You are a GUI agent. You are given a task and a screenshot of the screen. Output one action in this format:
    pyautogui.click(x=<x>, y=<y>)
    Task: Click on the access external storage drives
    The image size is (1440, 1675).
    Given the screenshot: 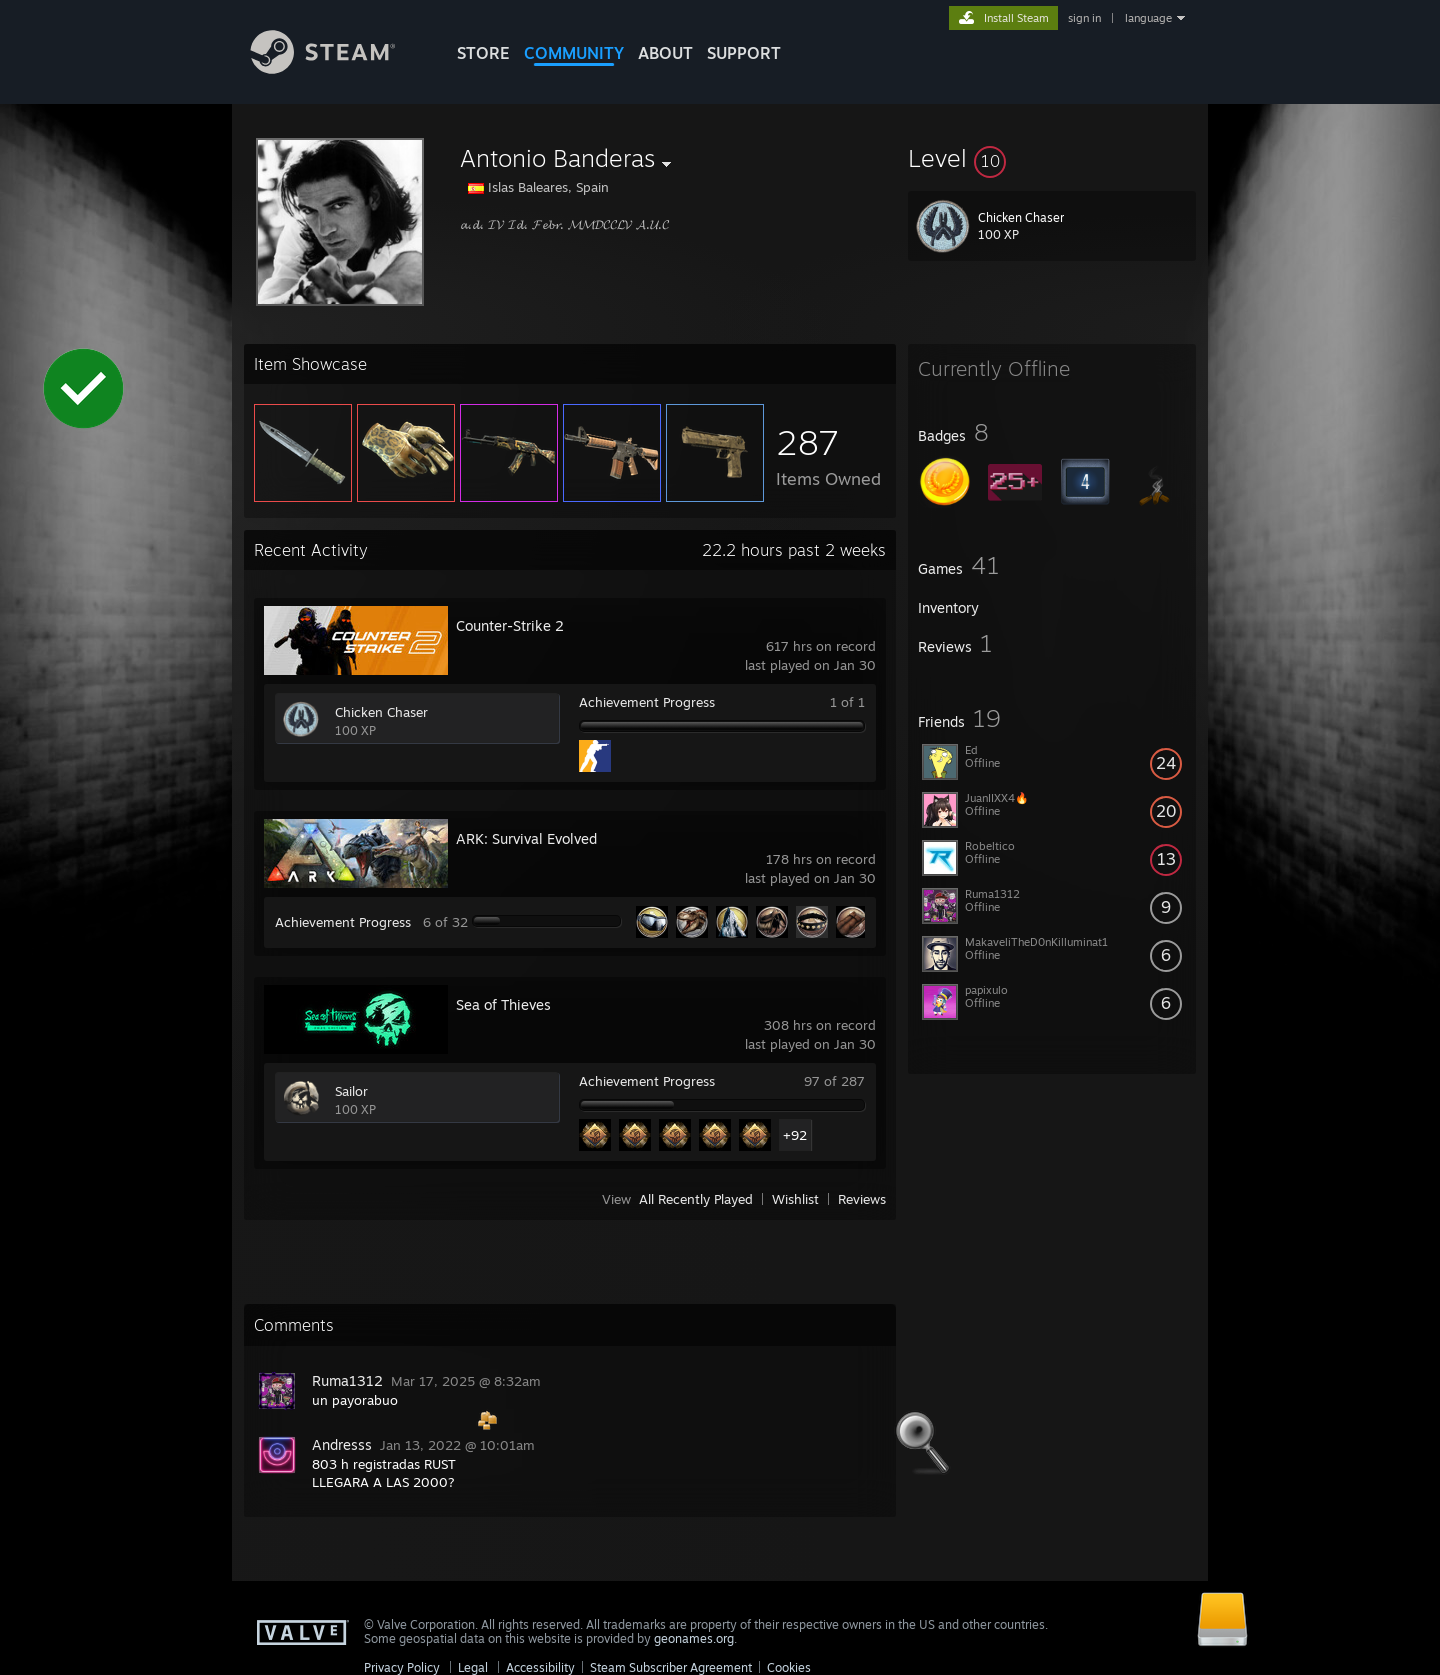 What is the action you would take?
    pyautogui.click(x=1222, y=1620)
    